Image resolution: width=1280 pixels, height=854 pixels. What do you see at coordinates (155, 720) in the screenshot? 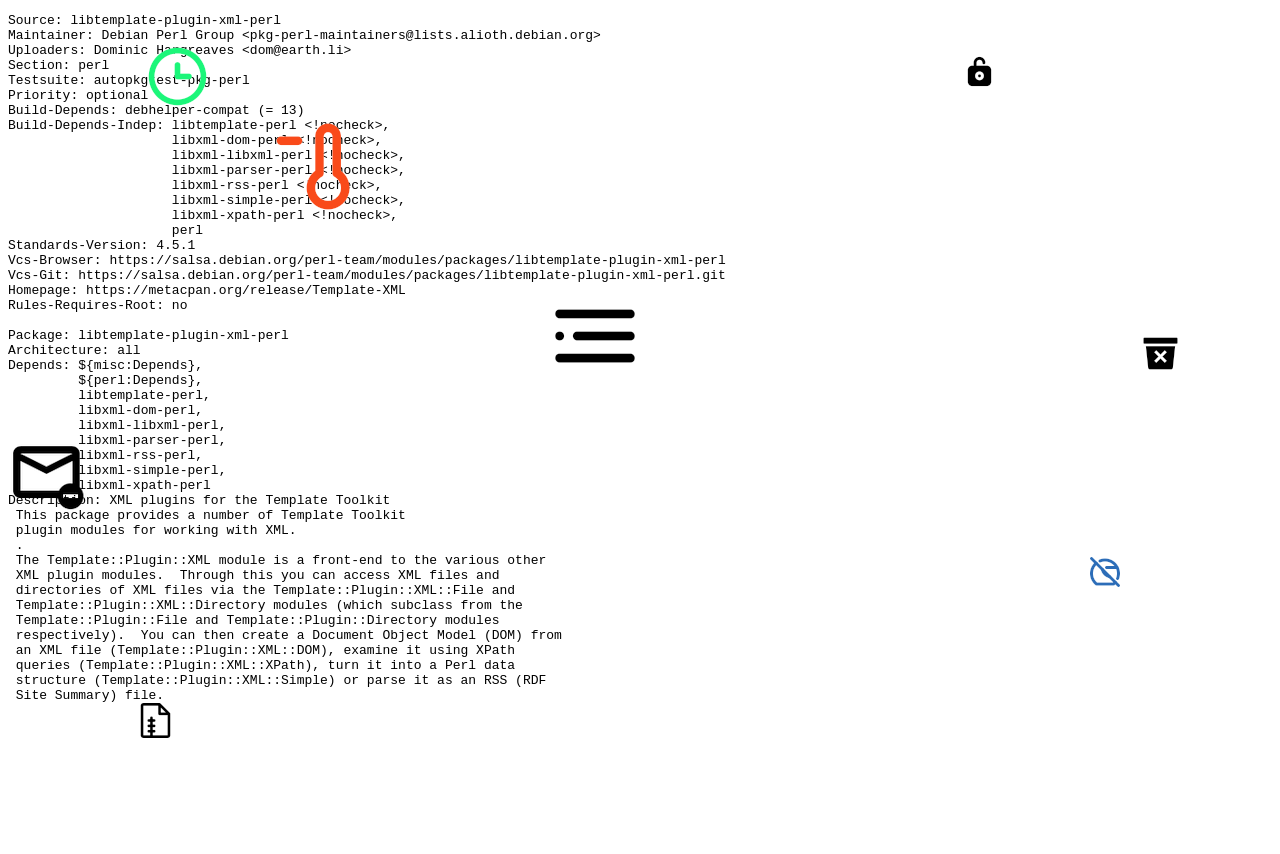
I see `access compressed or archived files` at bounding box center [155, 720].